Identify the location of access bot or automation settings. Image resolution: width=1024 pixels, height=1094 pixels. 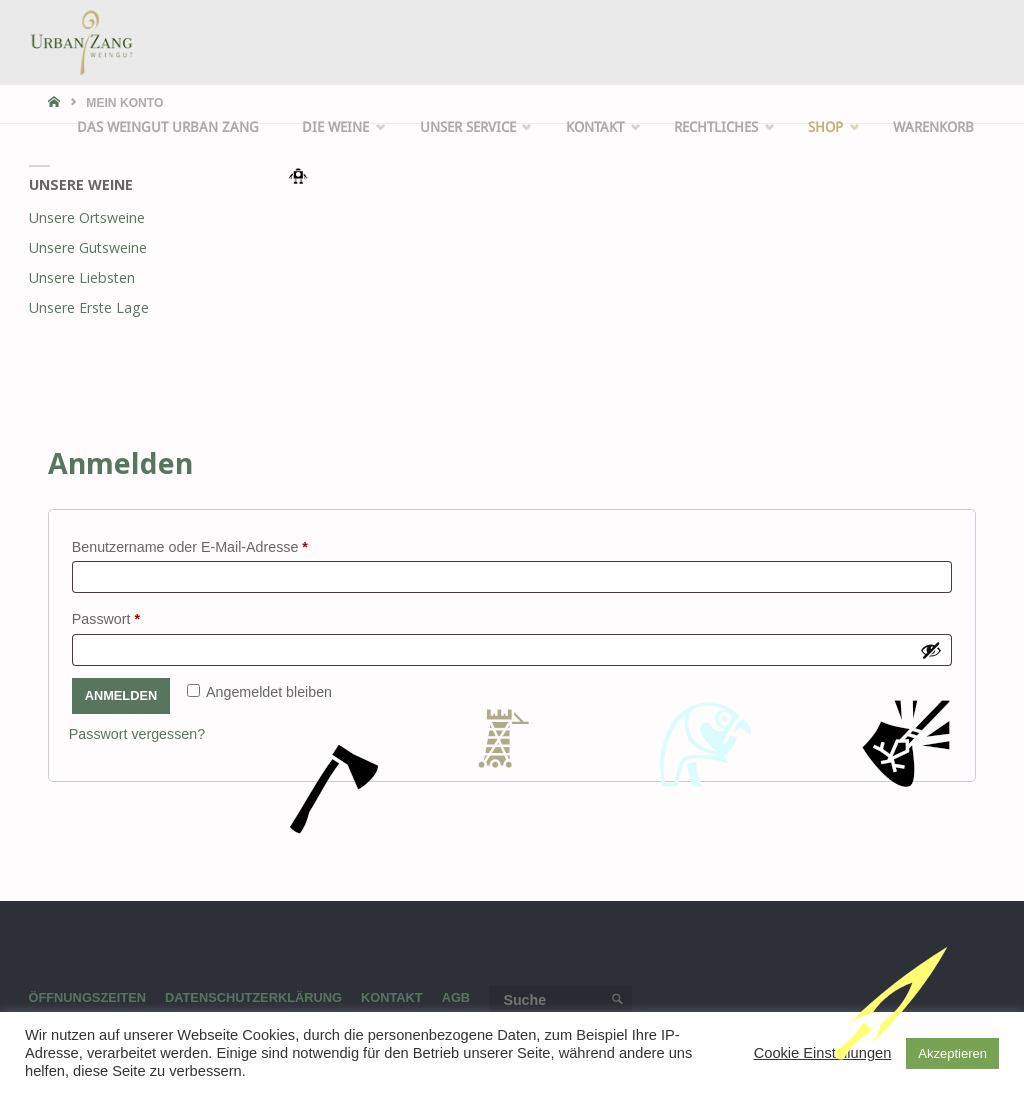
(298, 176).